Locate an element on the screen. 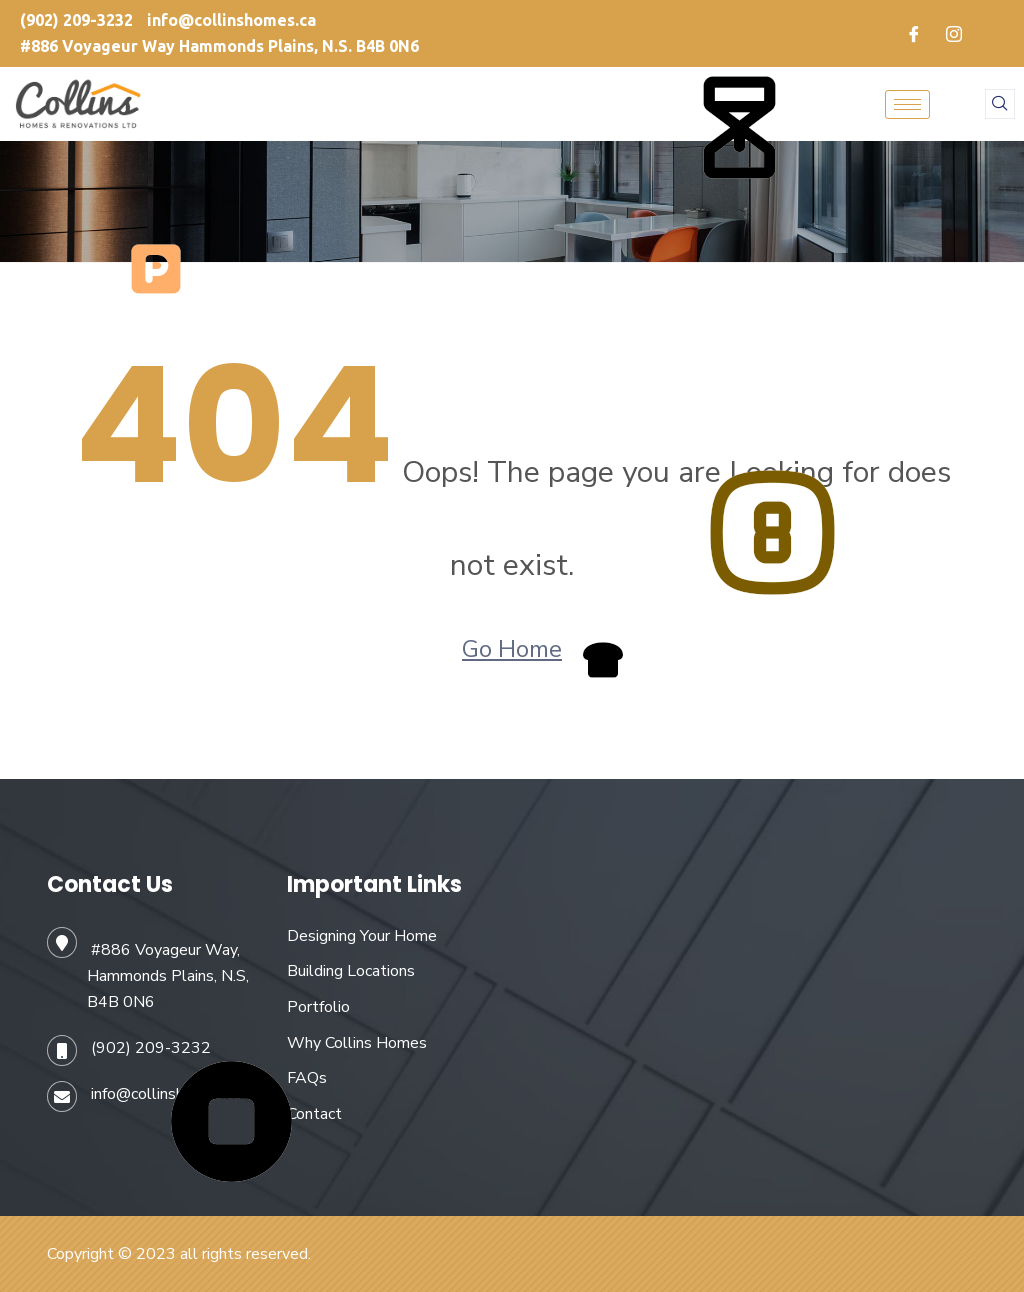  stop playback or recording is located at coordinates (231, 1121).